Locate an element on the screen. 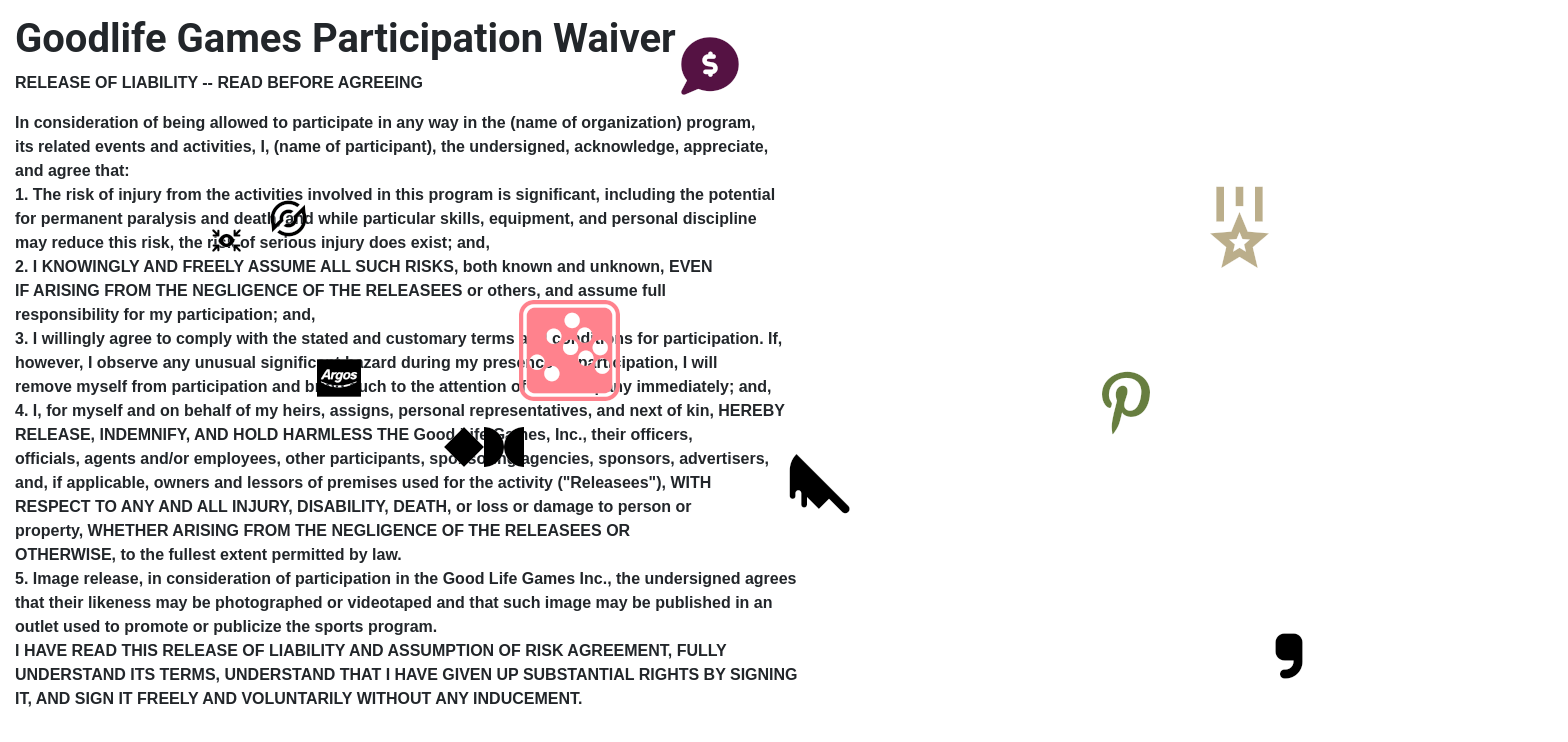  view payment or billing messages is located at coordinates (710, 66).